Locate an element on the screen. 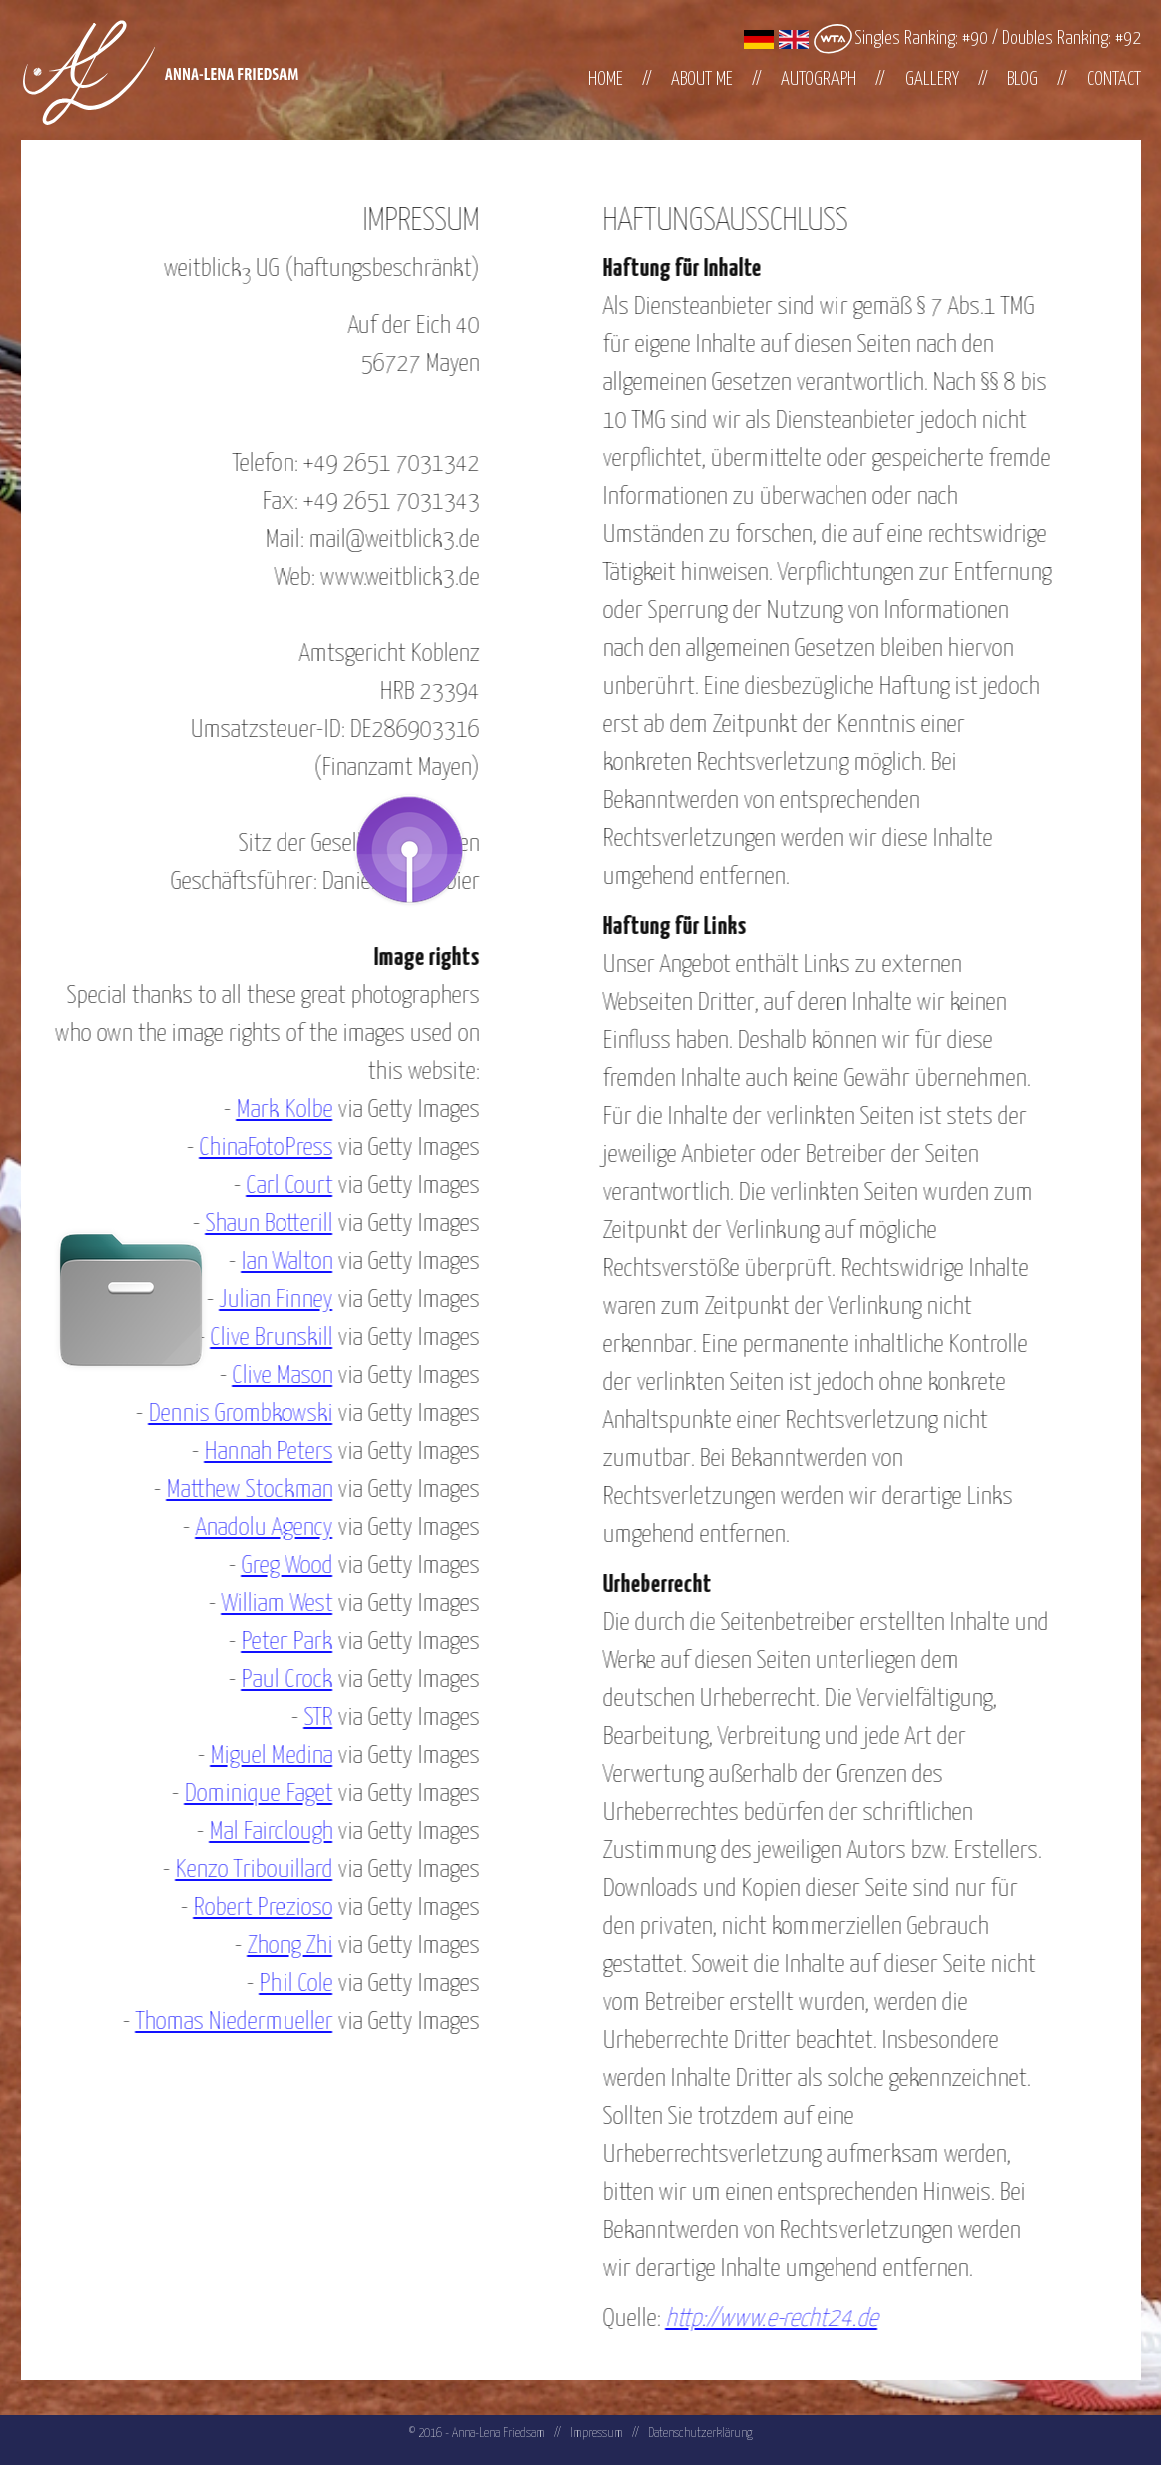  open the file manager app is located at coordinates (131, 1300).